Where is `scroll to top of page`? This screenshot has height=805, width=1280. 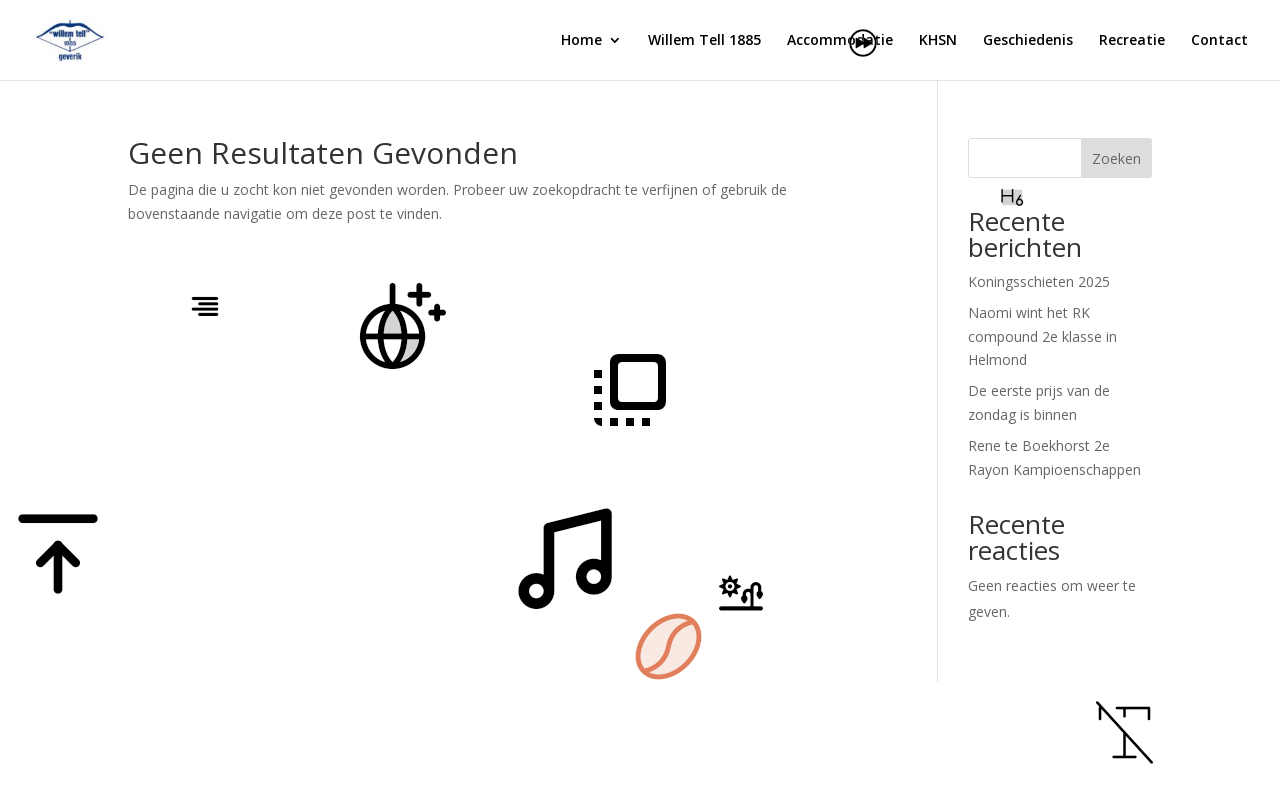 scroll to top of page is located at coordinates (58, 554).